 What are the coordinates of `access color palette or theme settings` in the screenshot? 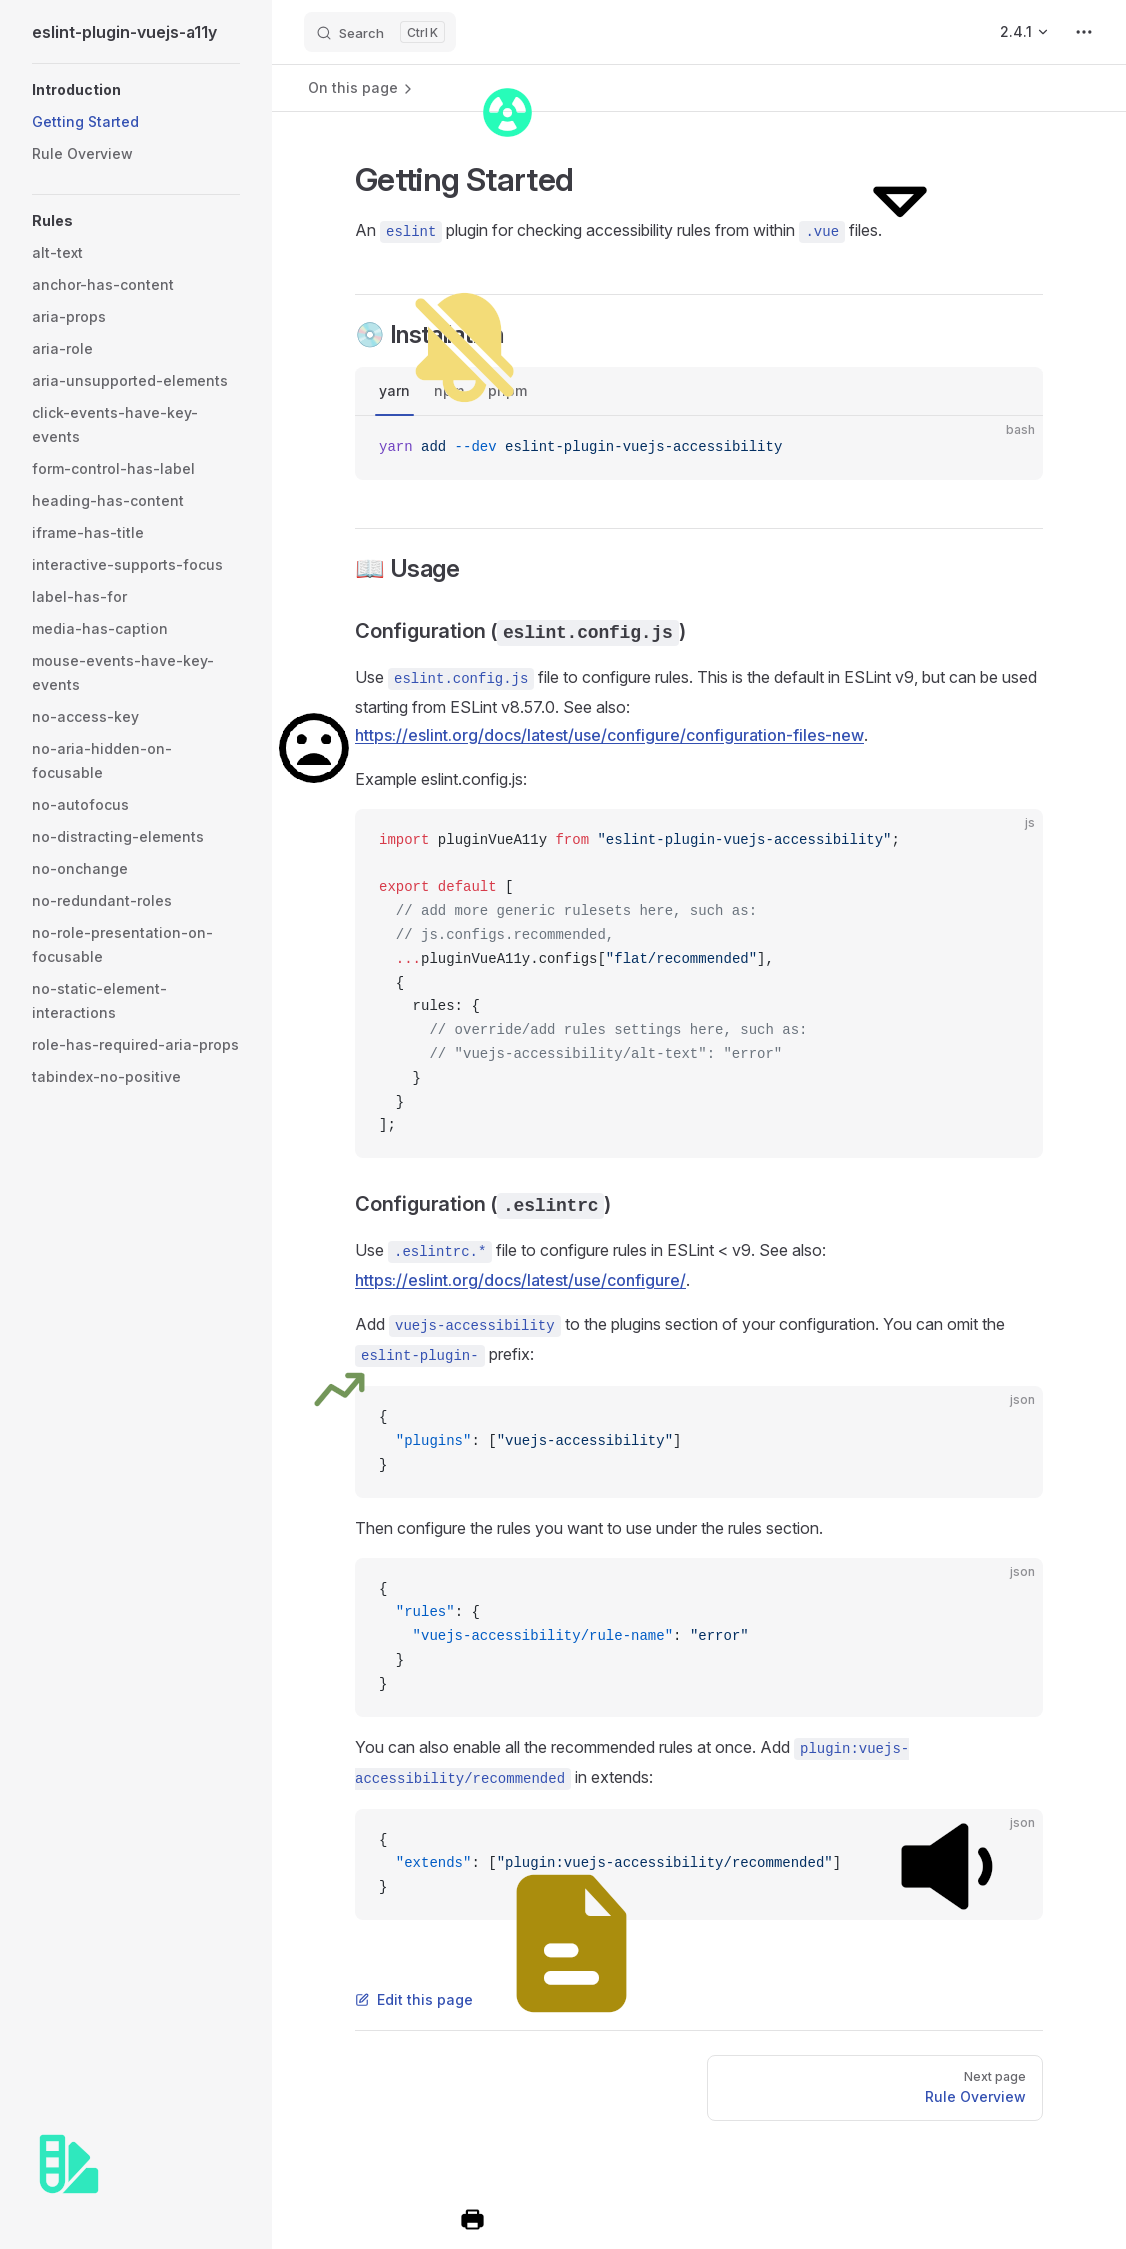 It's located at (69, 2164).